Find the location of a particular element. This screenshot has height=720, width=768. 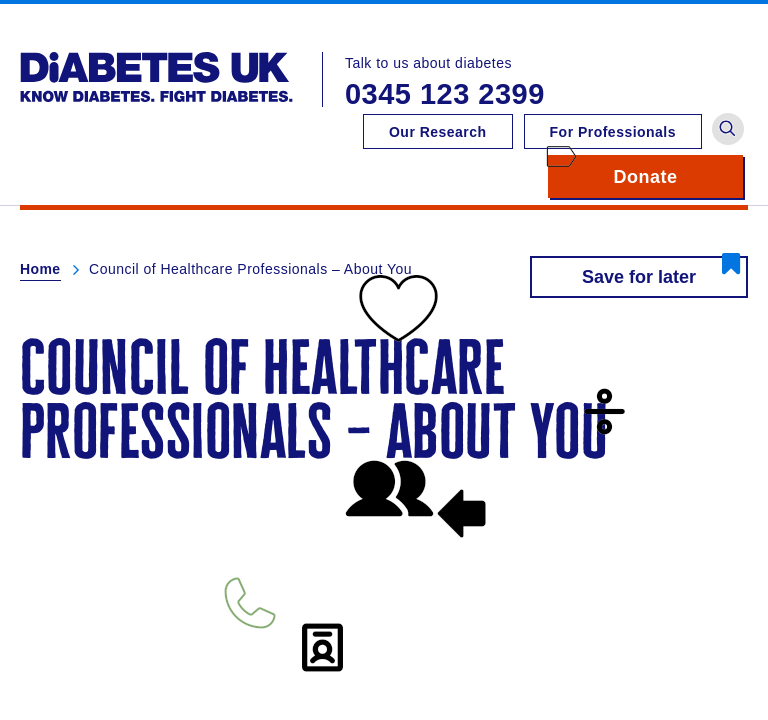

perform division calculation is located at coordinates (604, 411).